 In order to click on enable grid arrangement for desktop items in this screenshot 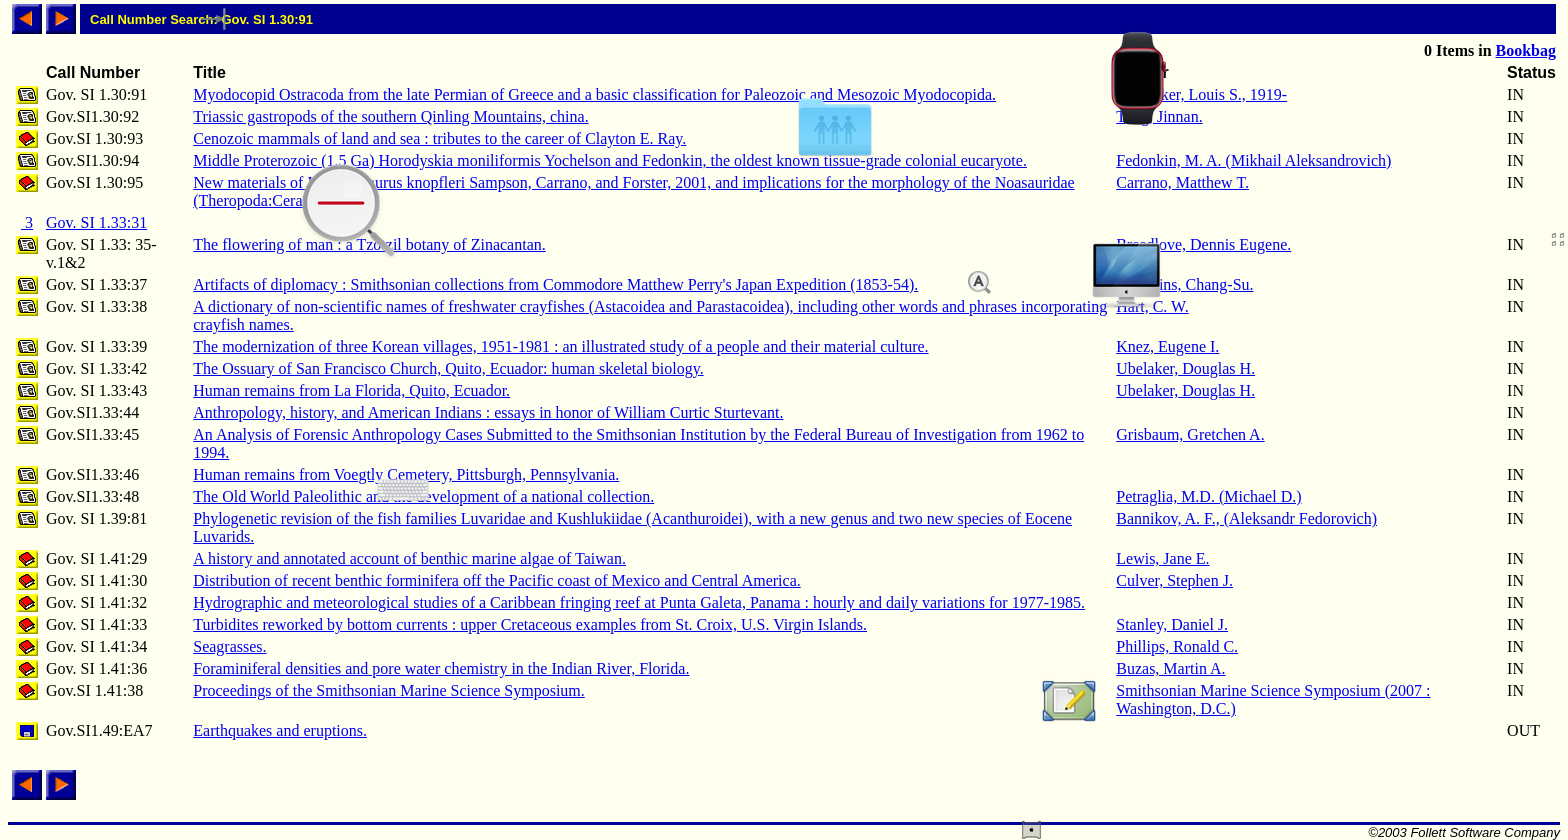, I will do `click(1558, 240)`.